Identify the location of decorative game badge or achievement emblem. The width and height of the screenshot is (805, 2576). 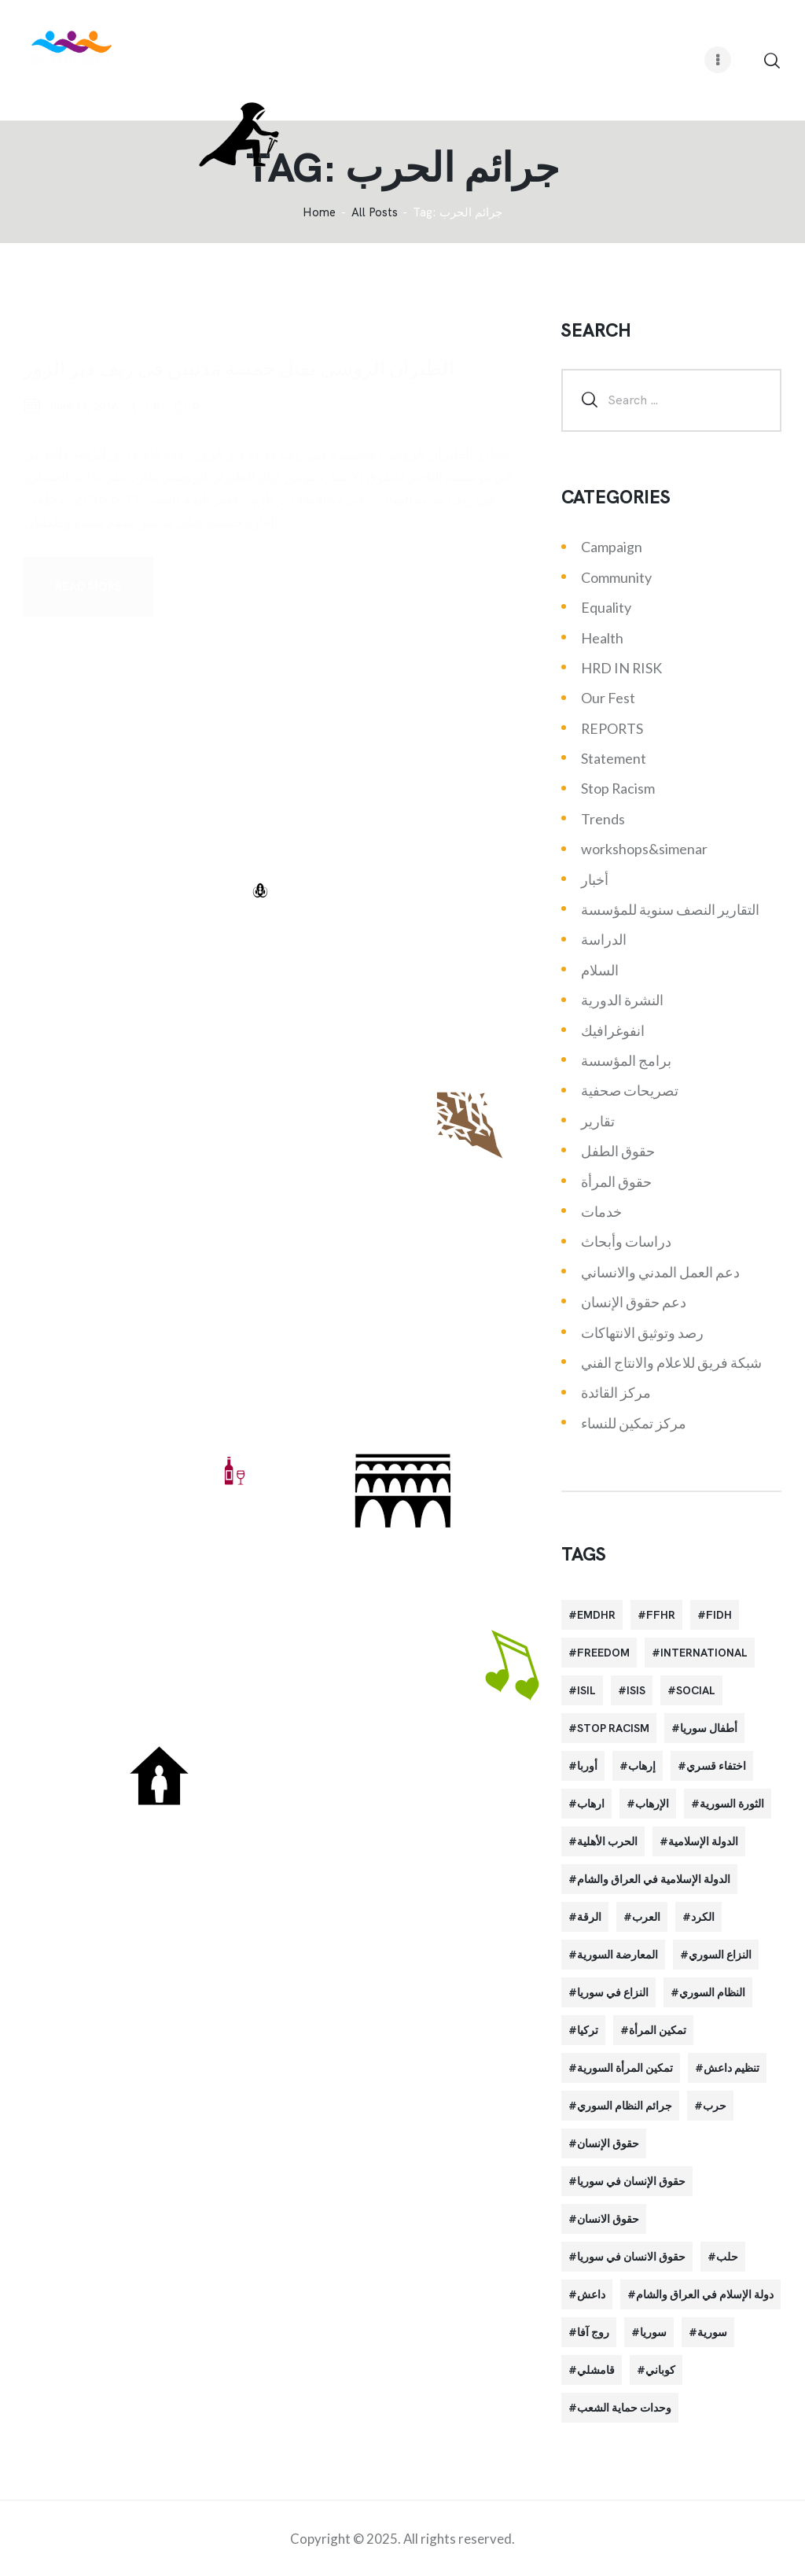
(260, 890).